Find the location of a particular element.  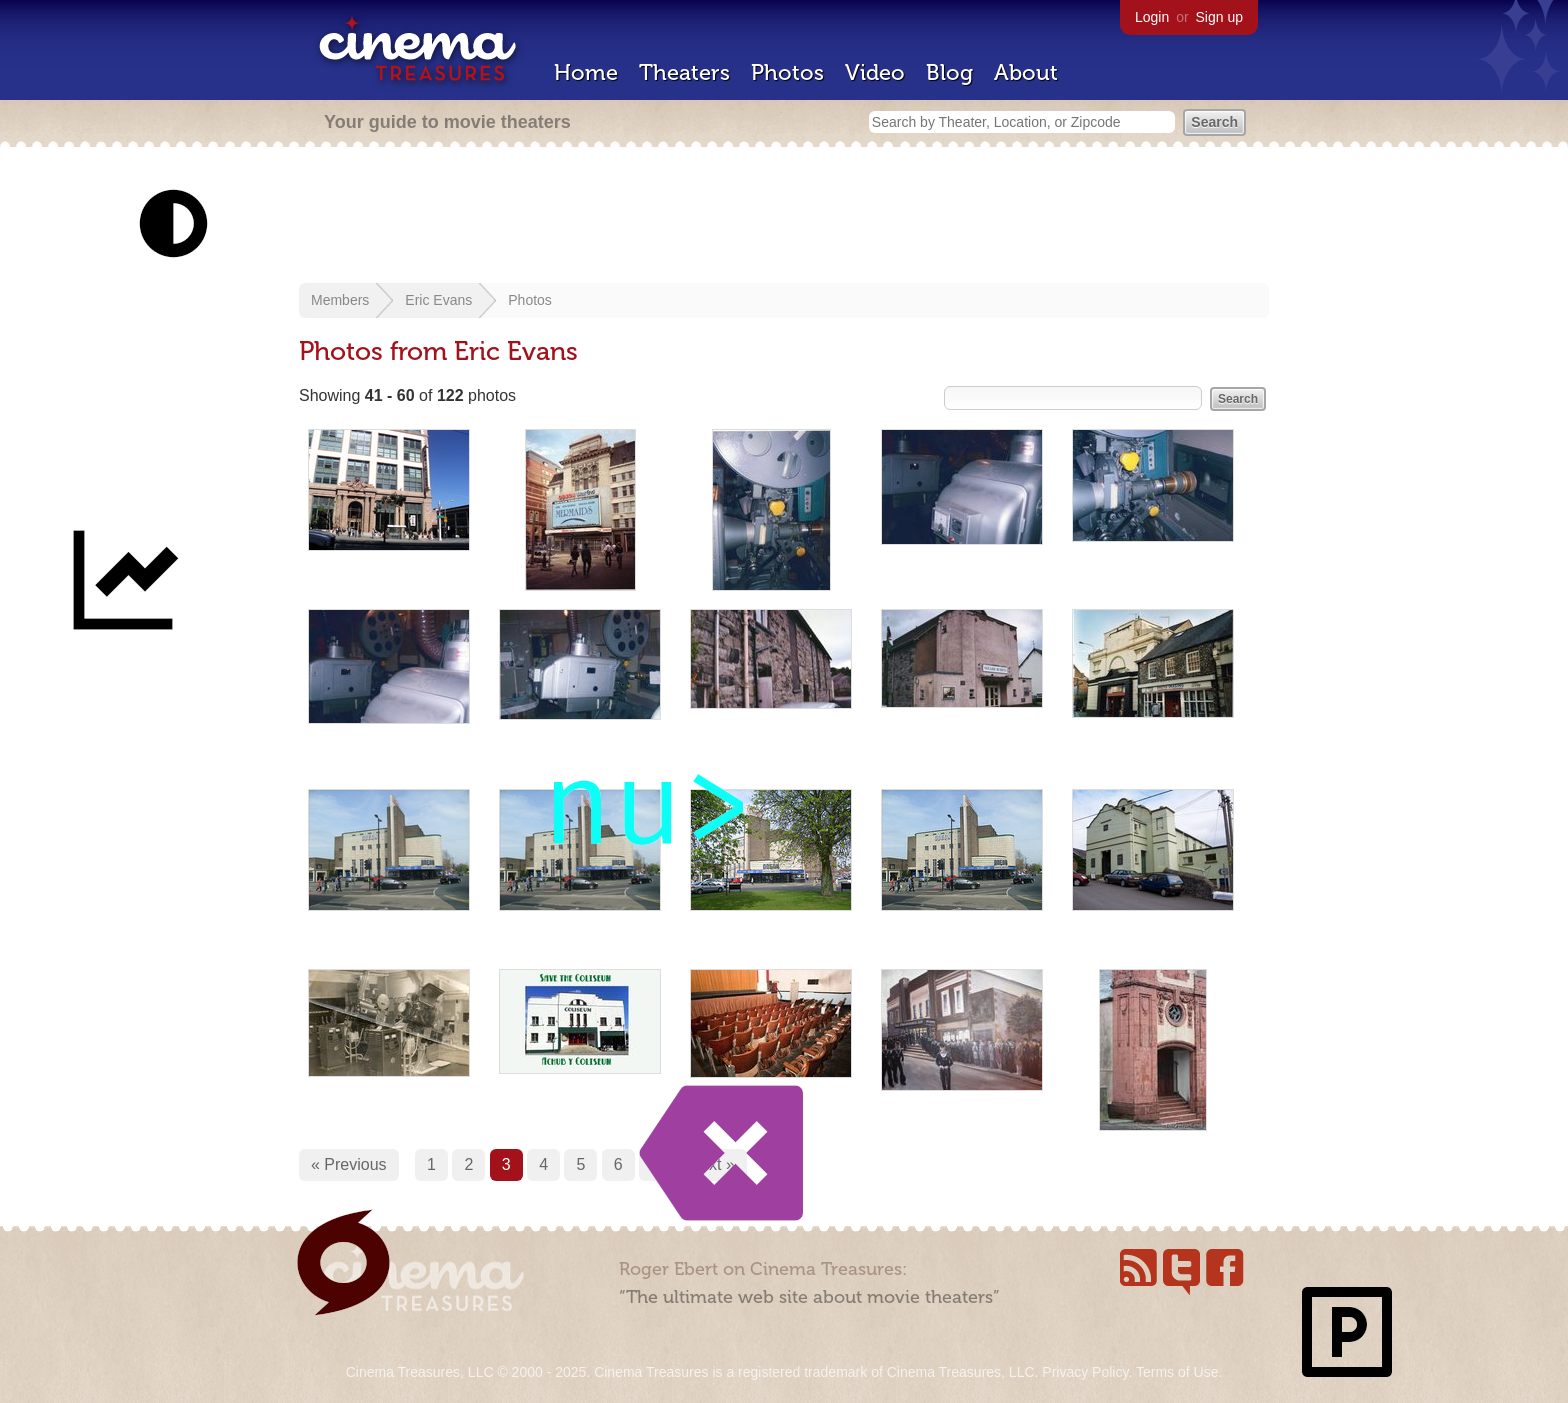

loading indicator showing 50% progress is located at coordinates (173, 223).